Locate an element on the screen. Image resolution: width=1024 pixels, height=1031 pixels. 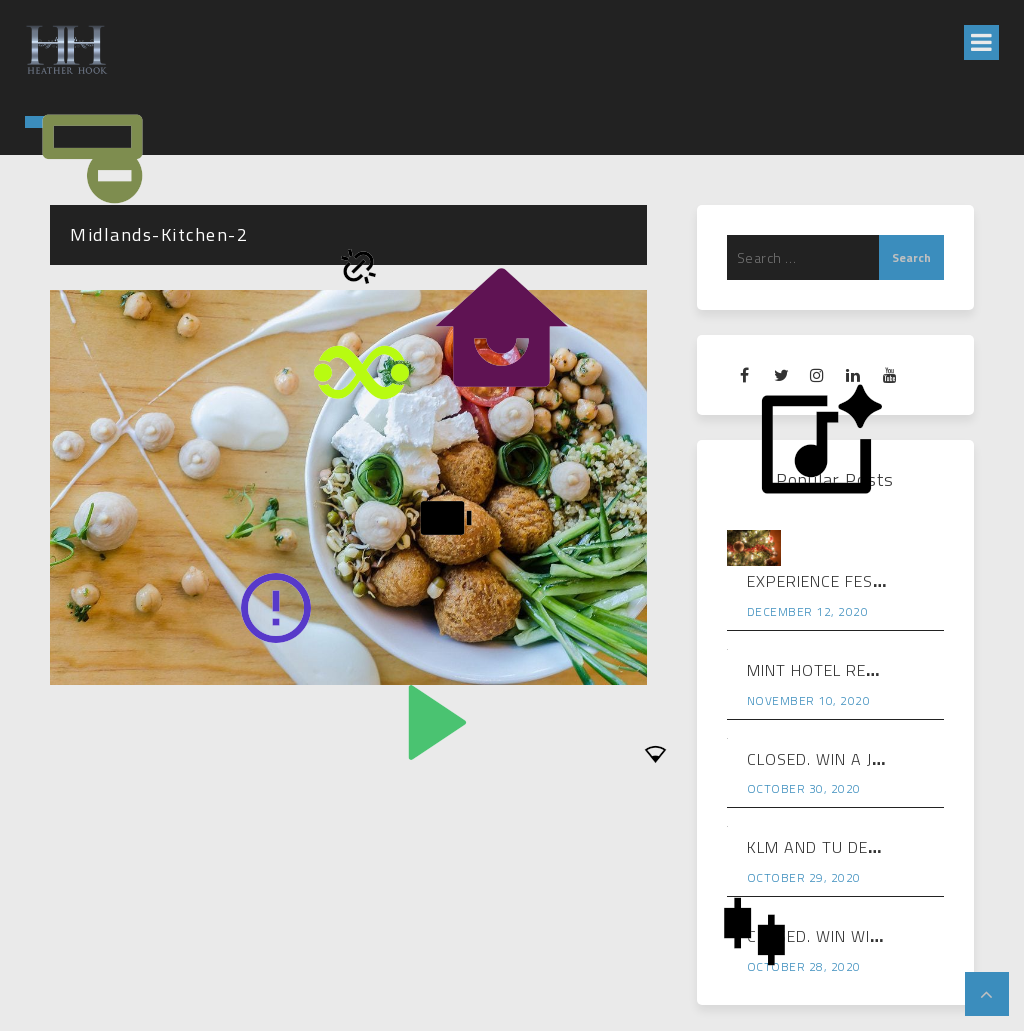
indicates current battery level is located at coordinates (445, 518).